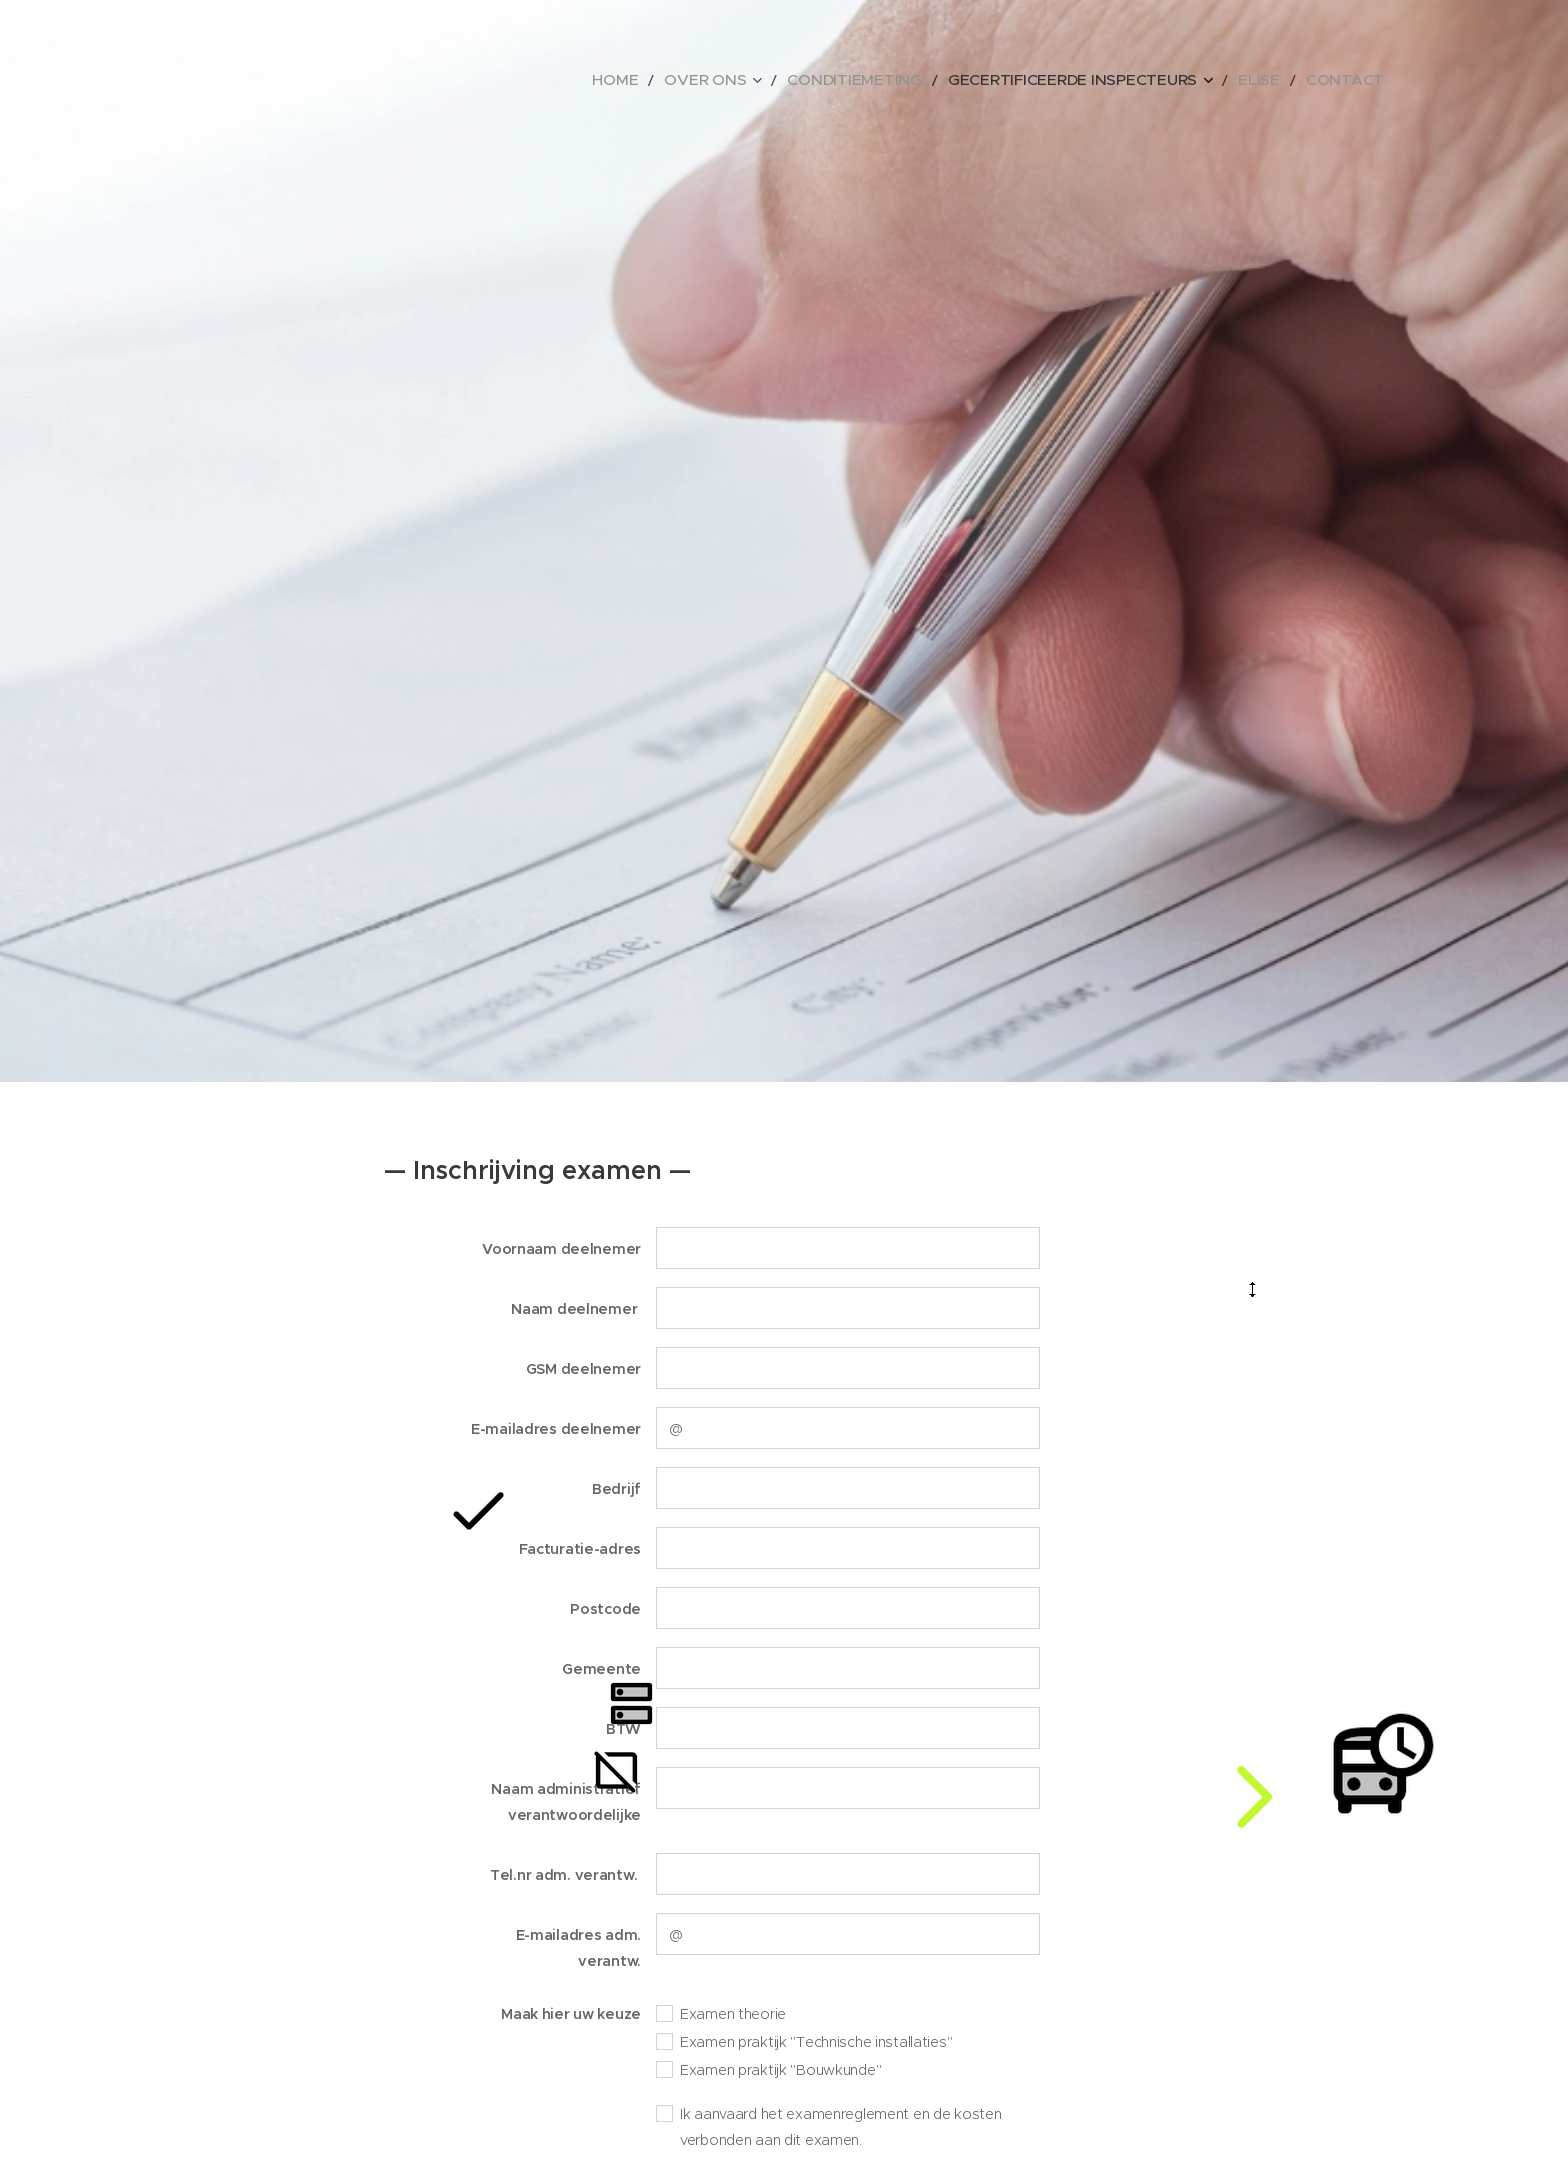  Describe the element at coordinates (616, 1770) in the screenshot. I see `indicates browser not supported` at that location.